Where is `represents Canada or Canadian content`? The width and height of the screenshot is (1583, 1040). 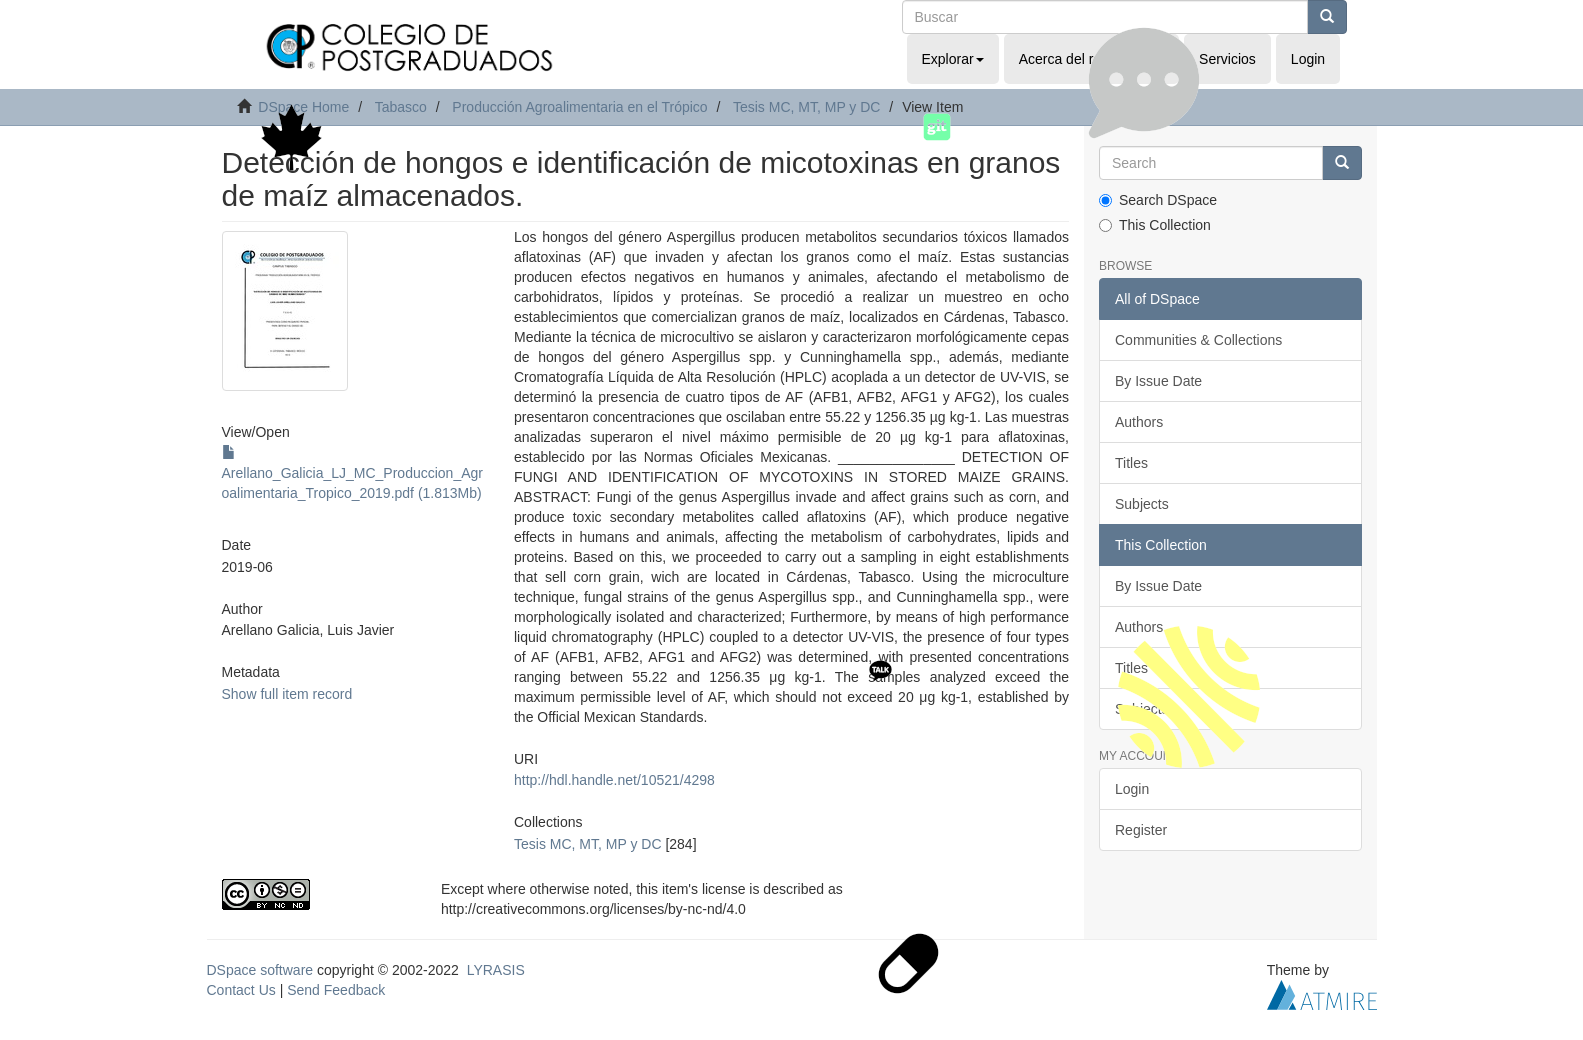 represents Canada or Canadian content is located at coordinates (291, 137).